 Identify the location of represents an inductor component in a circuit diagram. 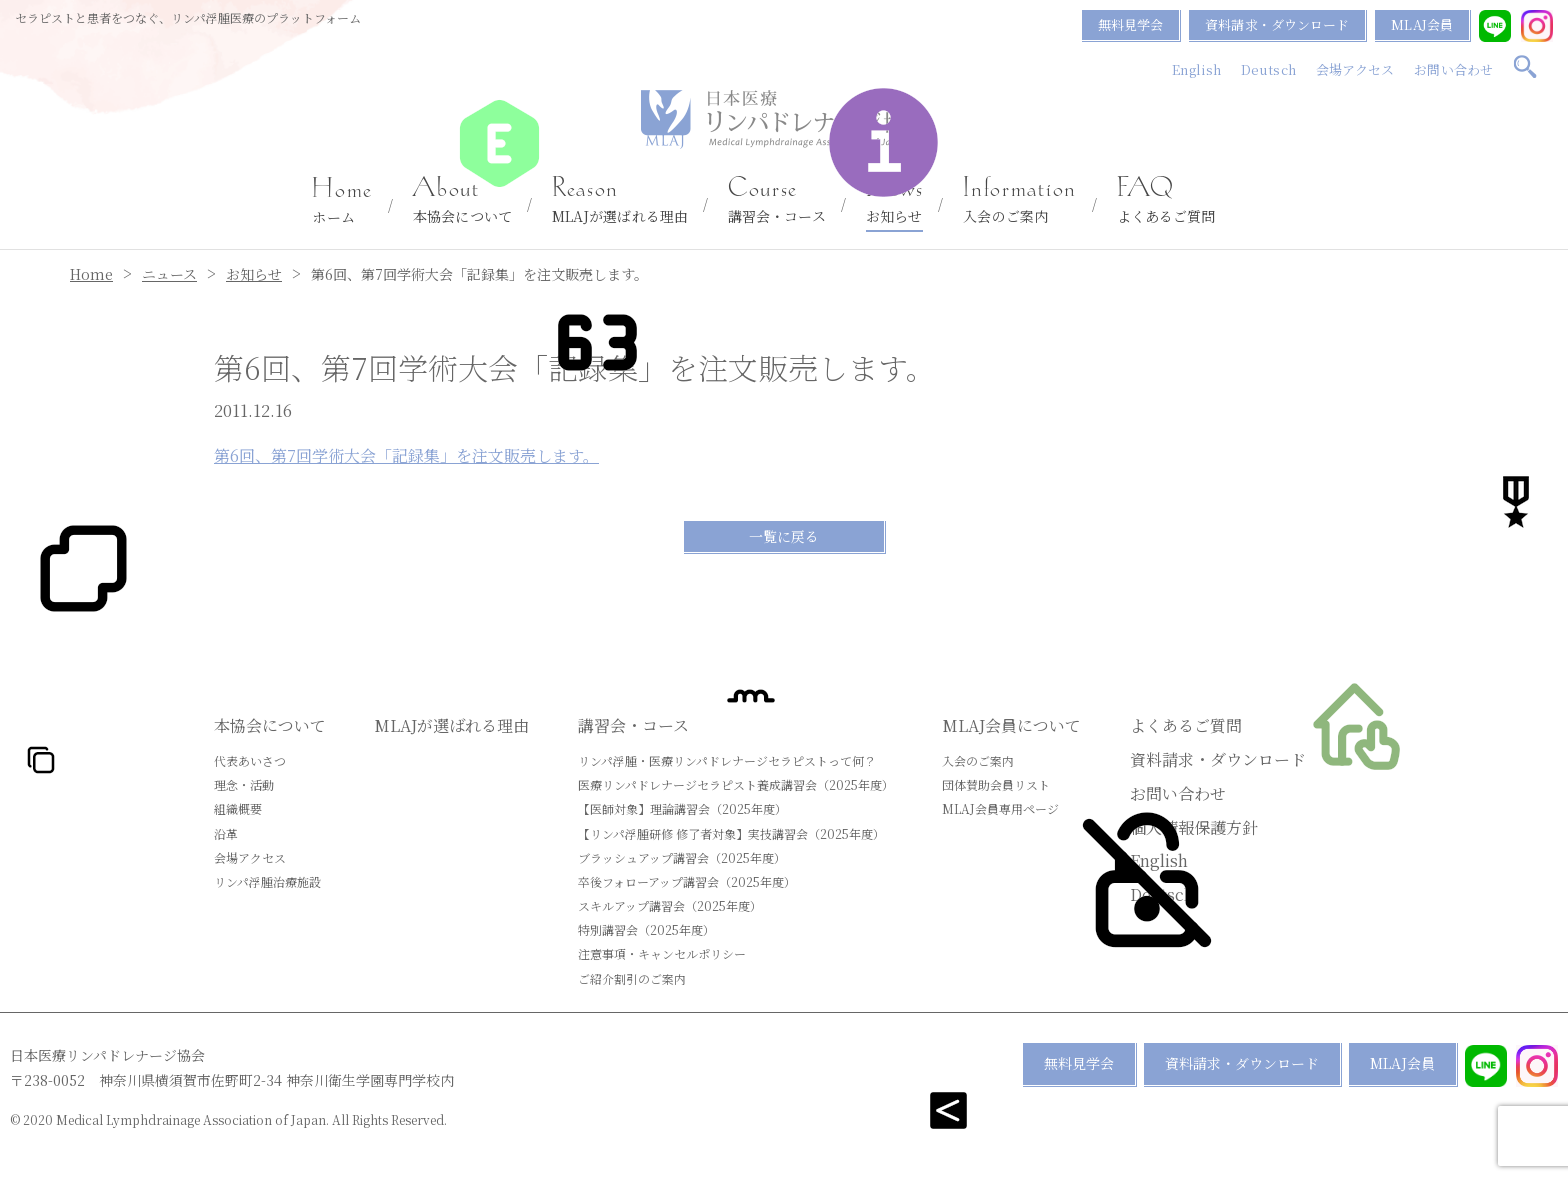
(751, 696).